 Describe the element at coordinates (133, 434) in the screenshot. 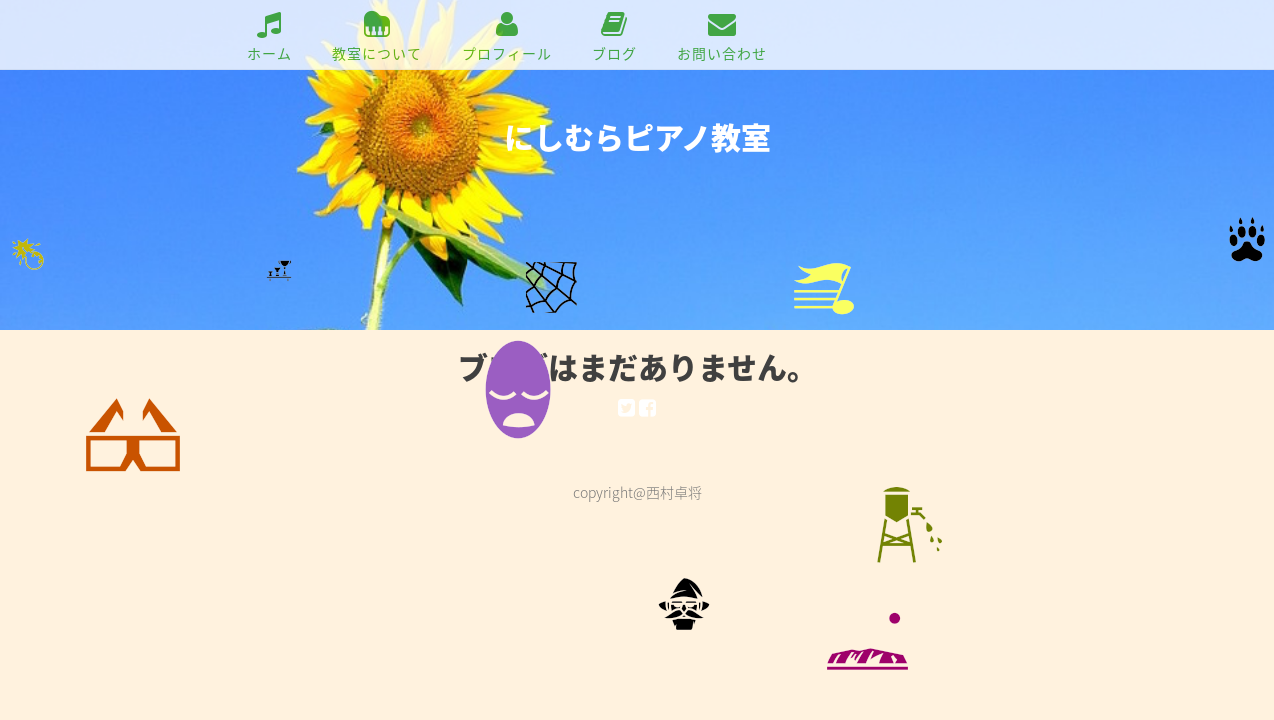

I see `enable 3D viewing mode` at that location.